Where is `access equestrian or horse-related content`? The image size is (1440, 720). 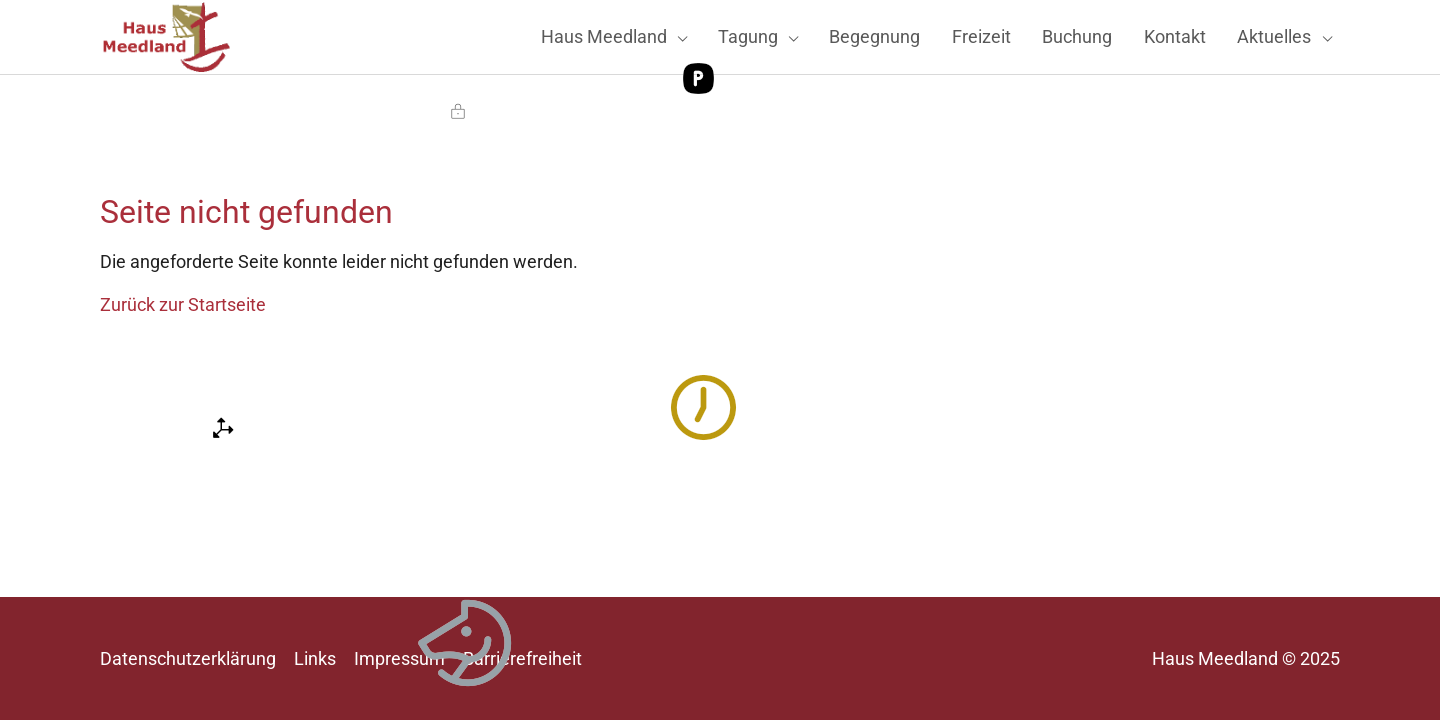 access equestrian or horse-related content is located at coordinates (468, 643).